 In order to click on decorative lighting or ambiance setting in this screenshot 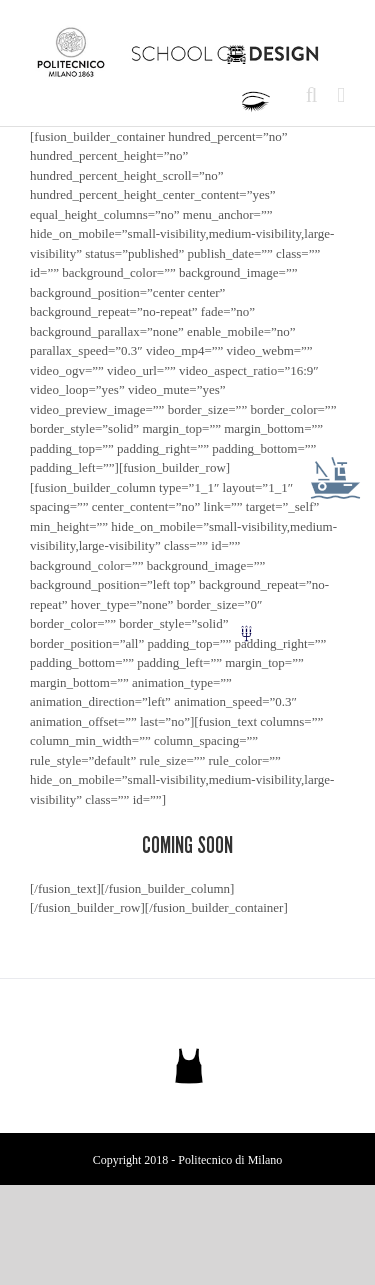, I will do `click(246, 633)`.